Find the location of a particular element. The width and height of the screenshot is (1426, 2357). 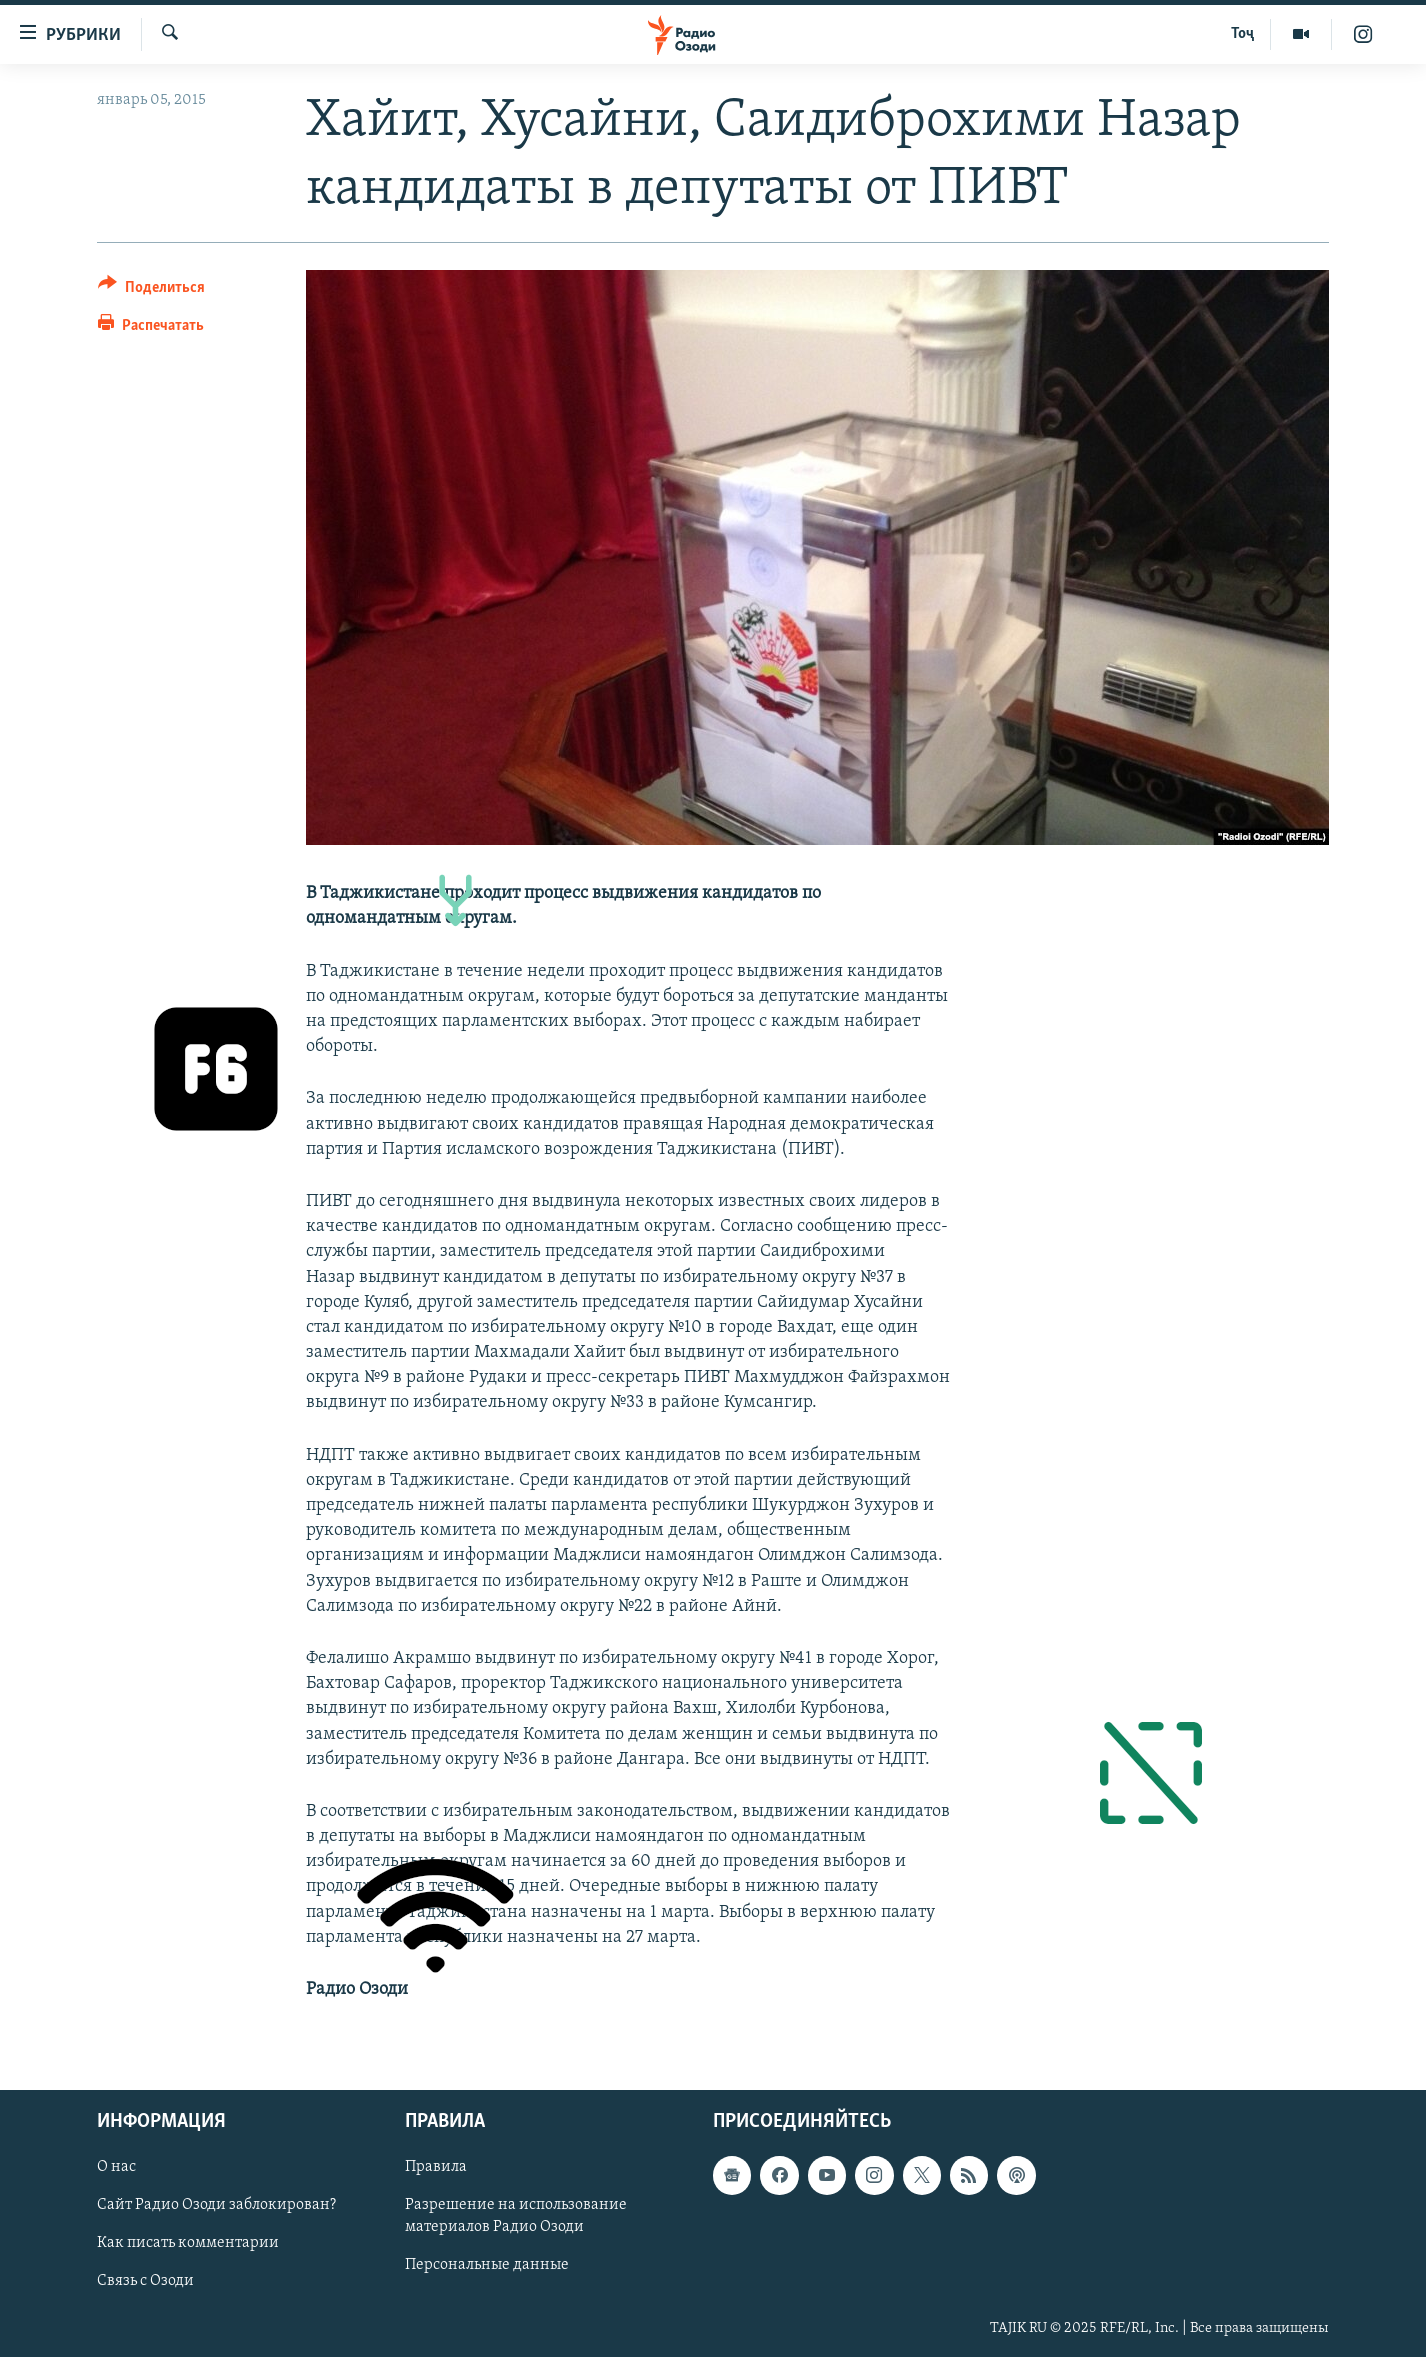

indicates active wifi connection is located at coordinates (435, 1918).